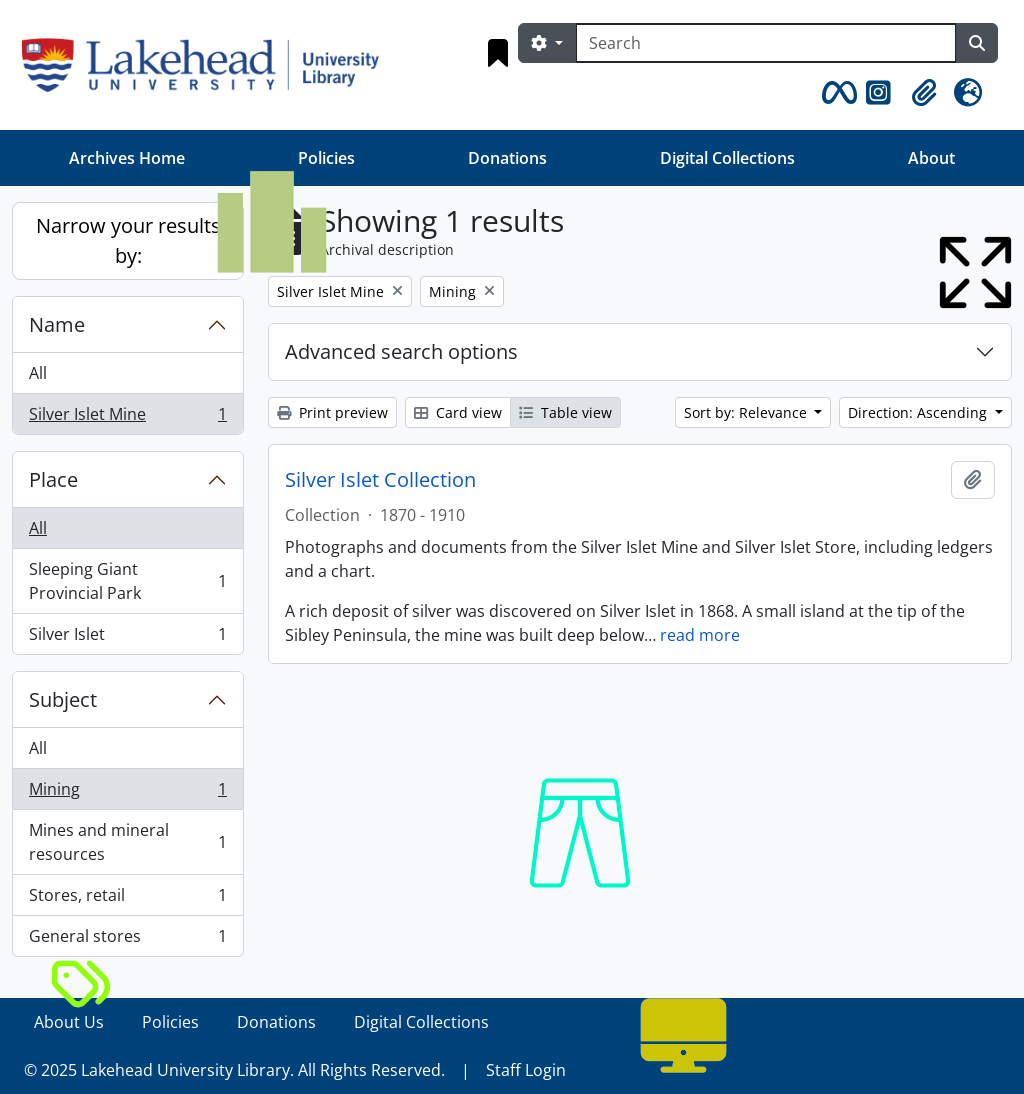 The width and height of the screenshot is (1024, 1094). What do you see at coordinates (81, 981) in the screenshot?
I see `manage tags or labels` at bounding box center [81, 981].